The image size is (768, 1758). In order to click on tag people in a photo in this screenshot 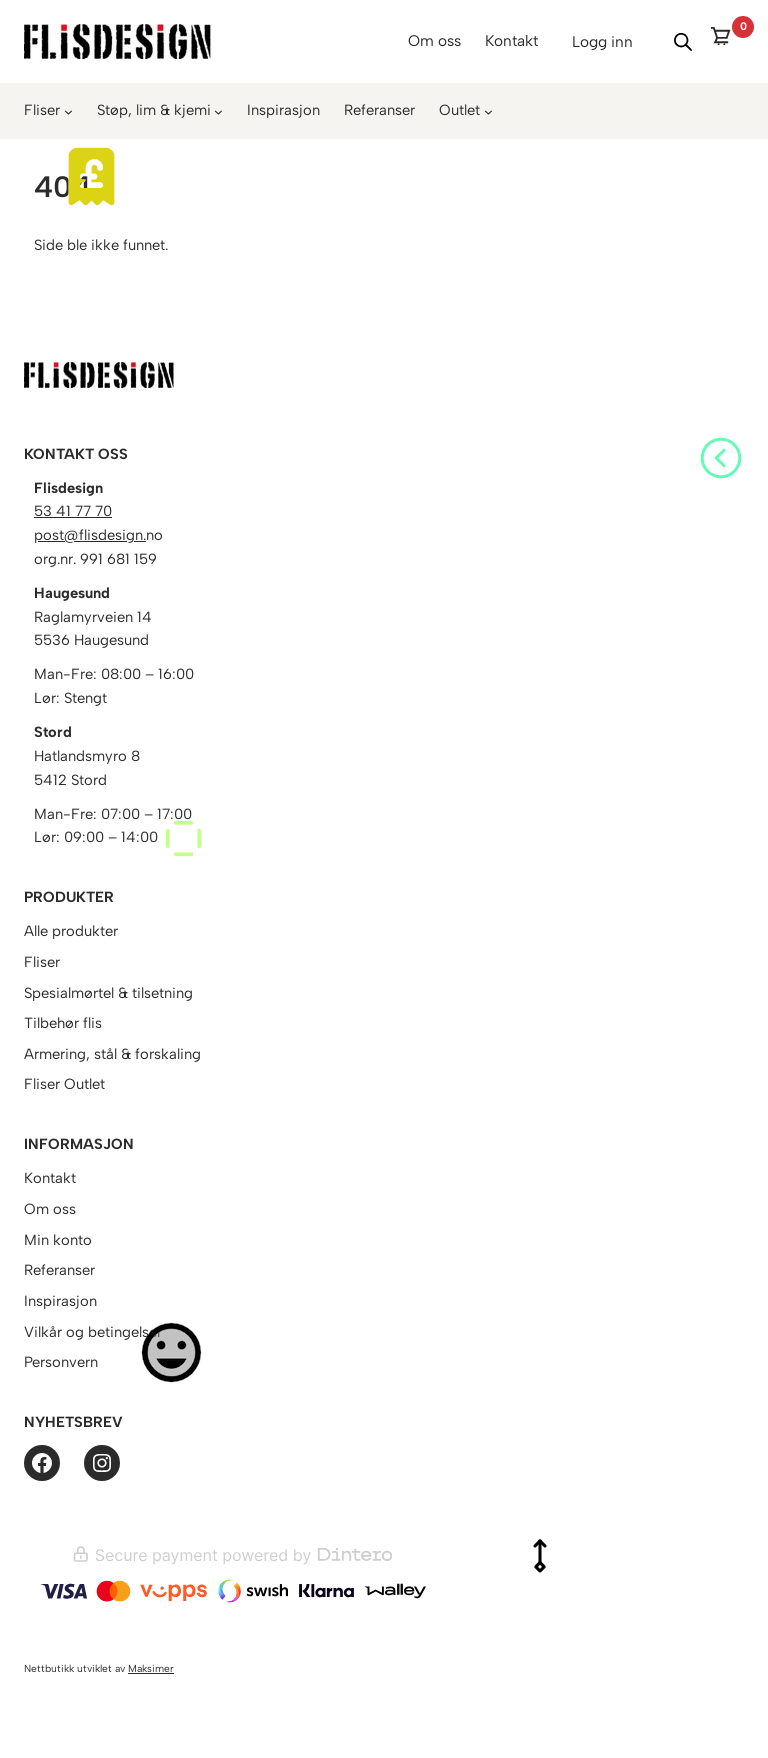, I will do `click(171, 1352)`.